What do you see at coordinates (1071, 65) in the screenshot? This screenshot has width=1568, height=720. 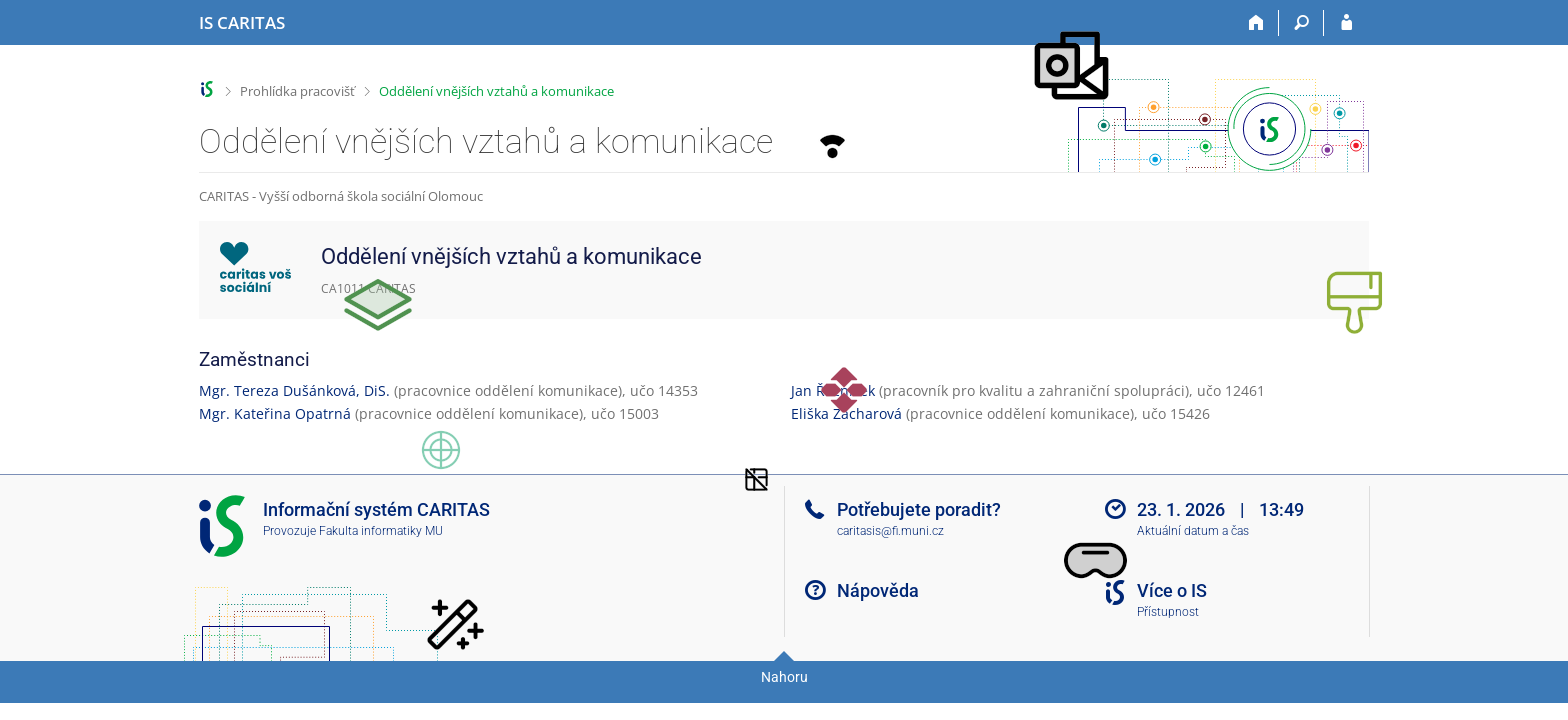 I see `open microsoft outlook email app` at bounding box center [1071, 65].